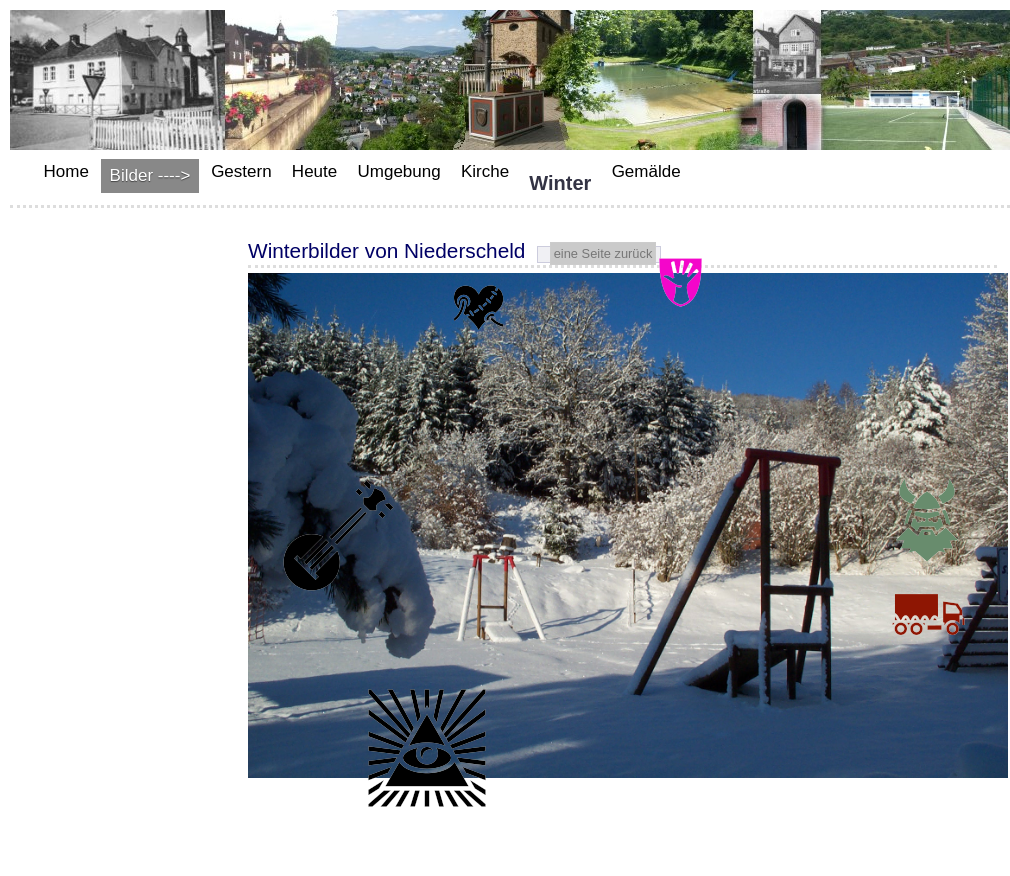  What do you see at coordinates (338, 535) in the screenshot?
I see `access banjo or folk music content` at bounding box center [338, 535].